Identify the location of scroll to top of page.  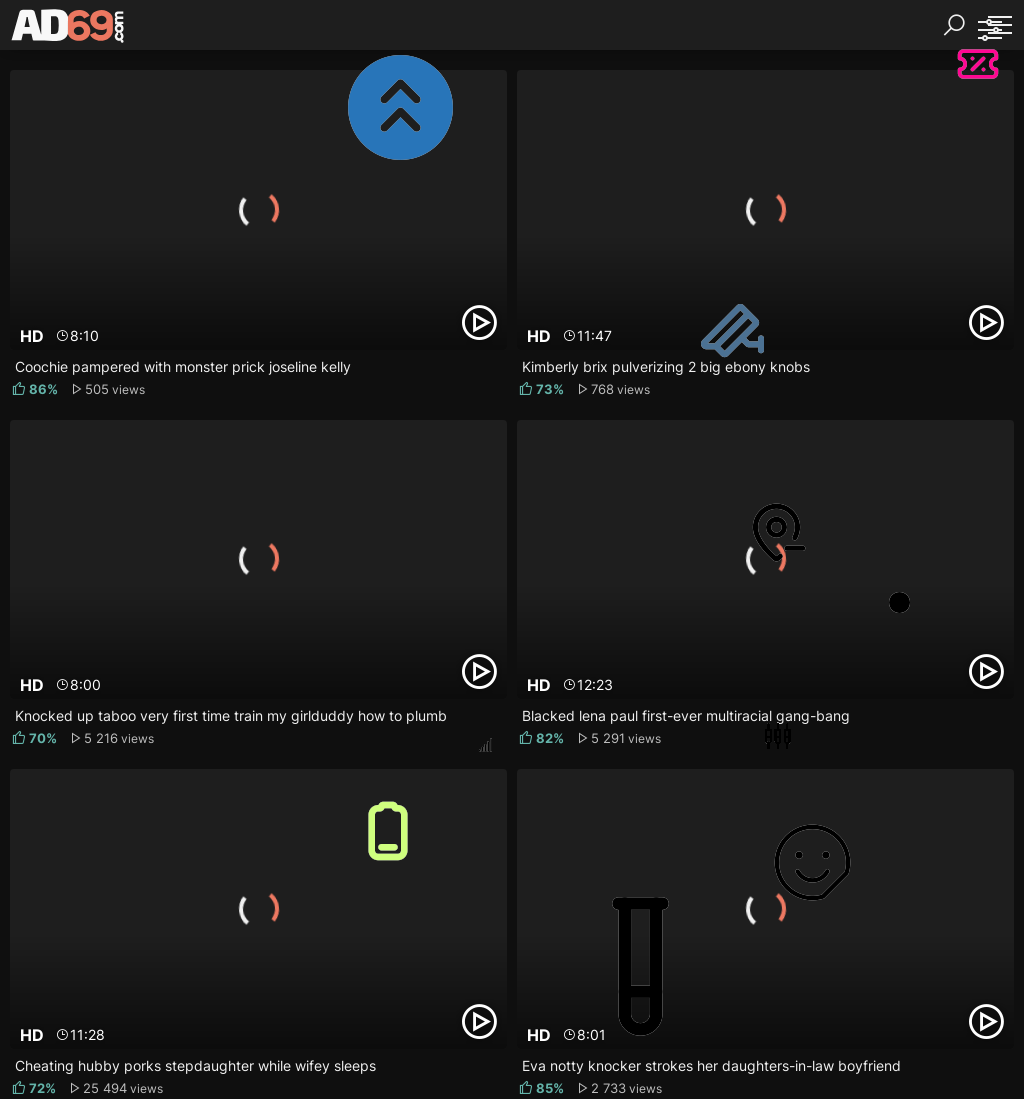
(400, 107).